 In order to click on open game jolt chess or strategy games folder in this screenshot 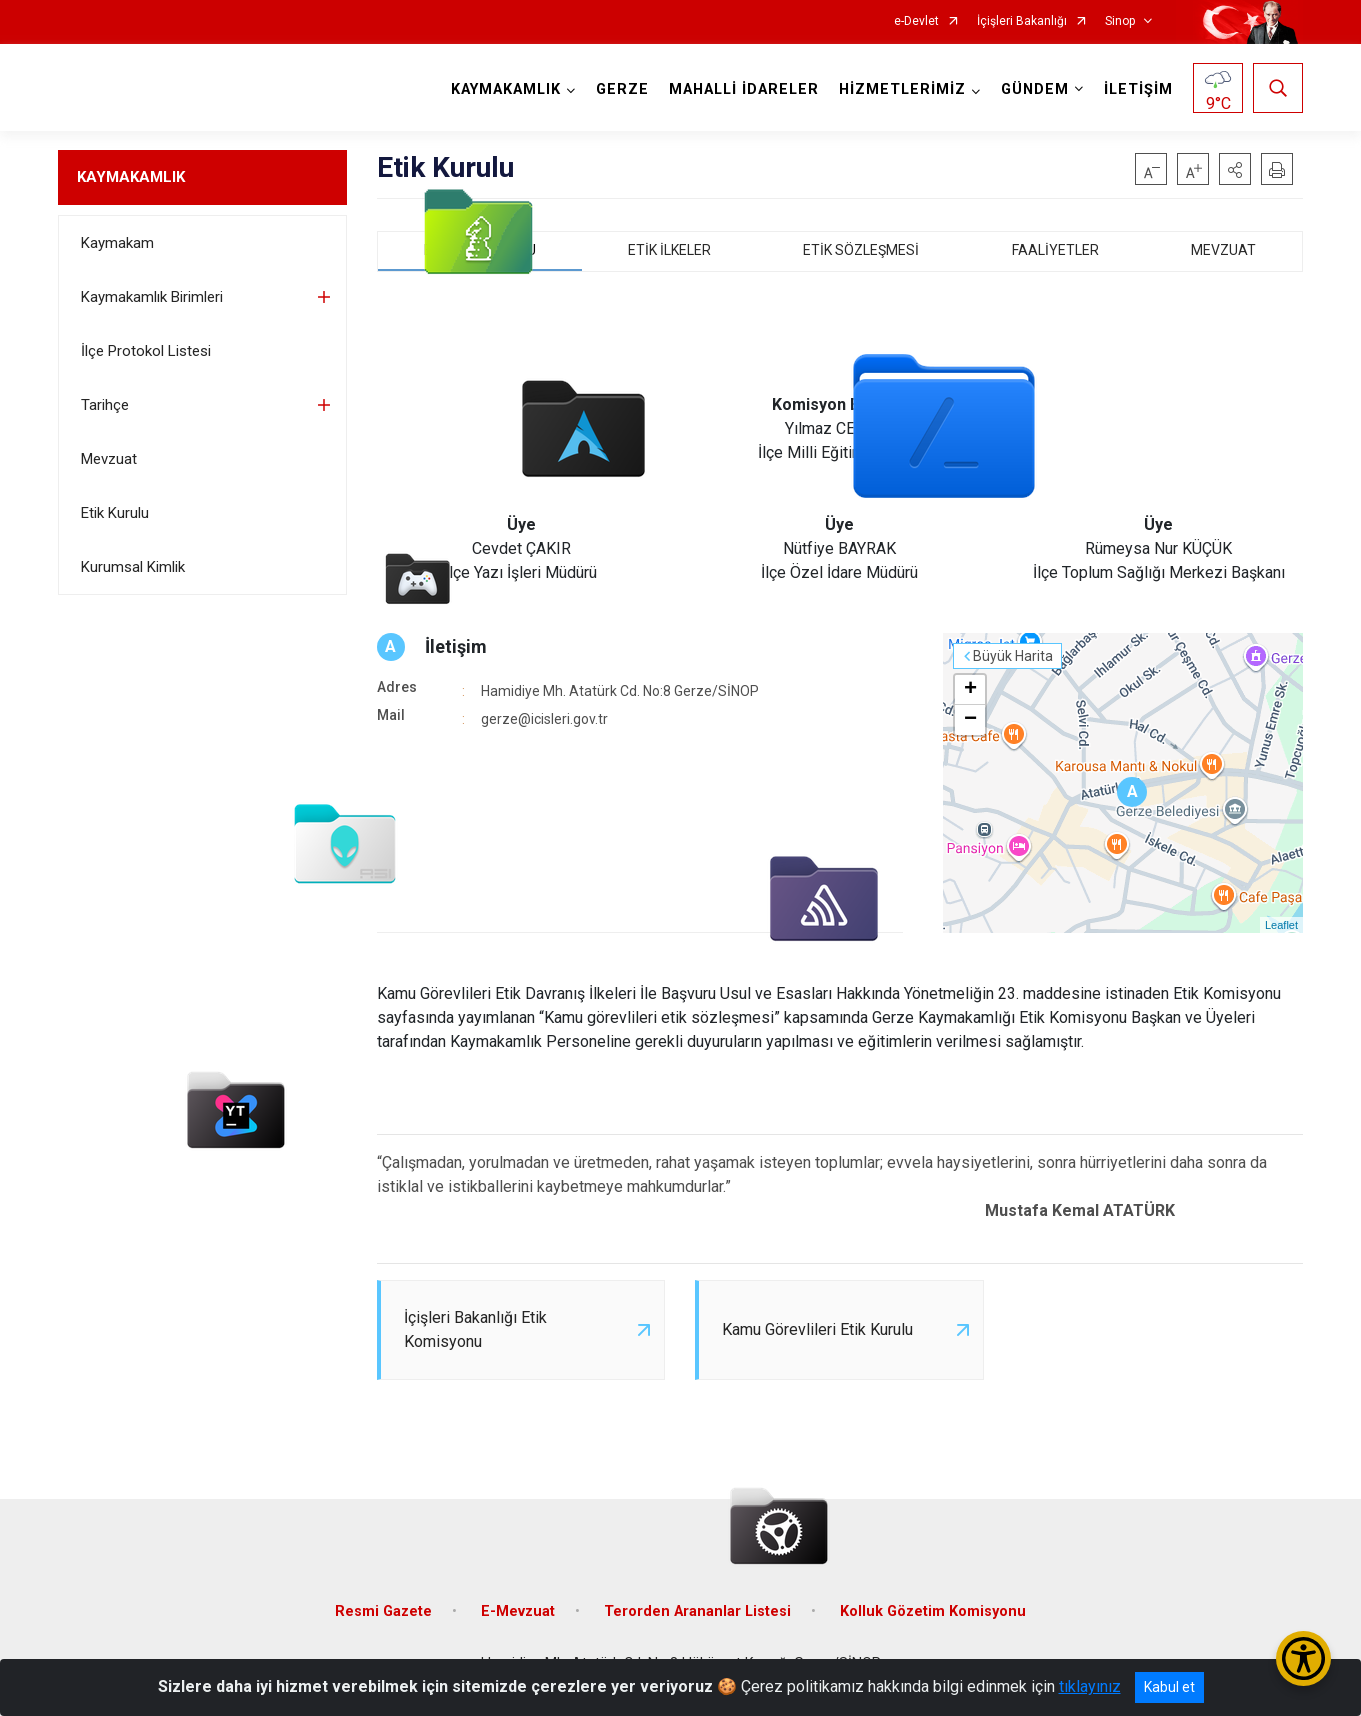, I will do `click(478, 234)`.